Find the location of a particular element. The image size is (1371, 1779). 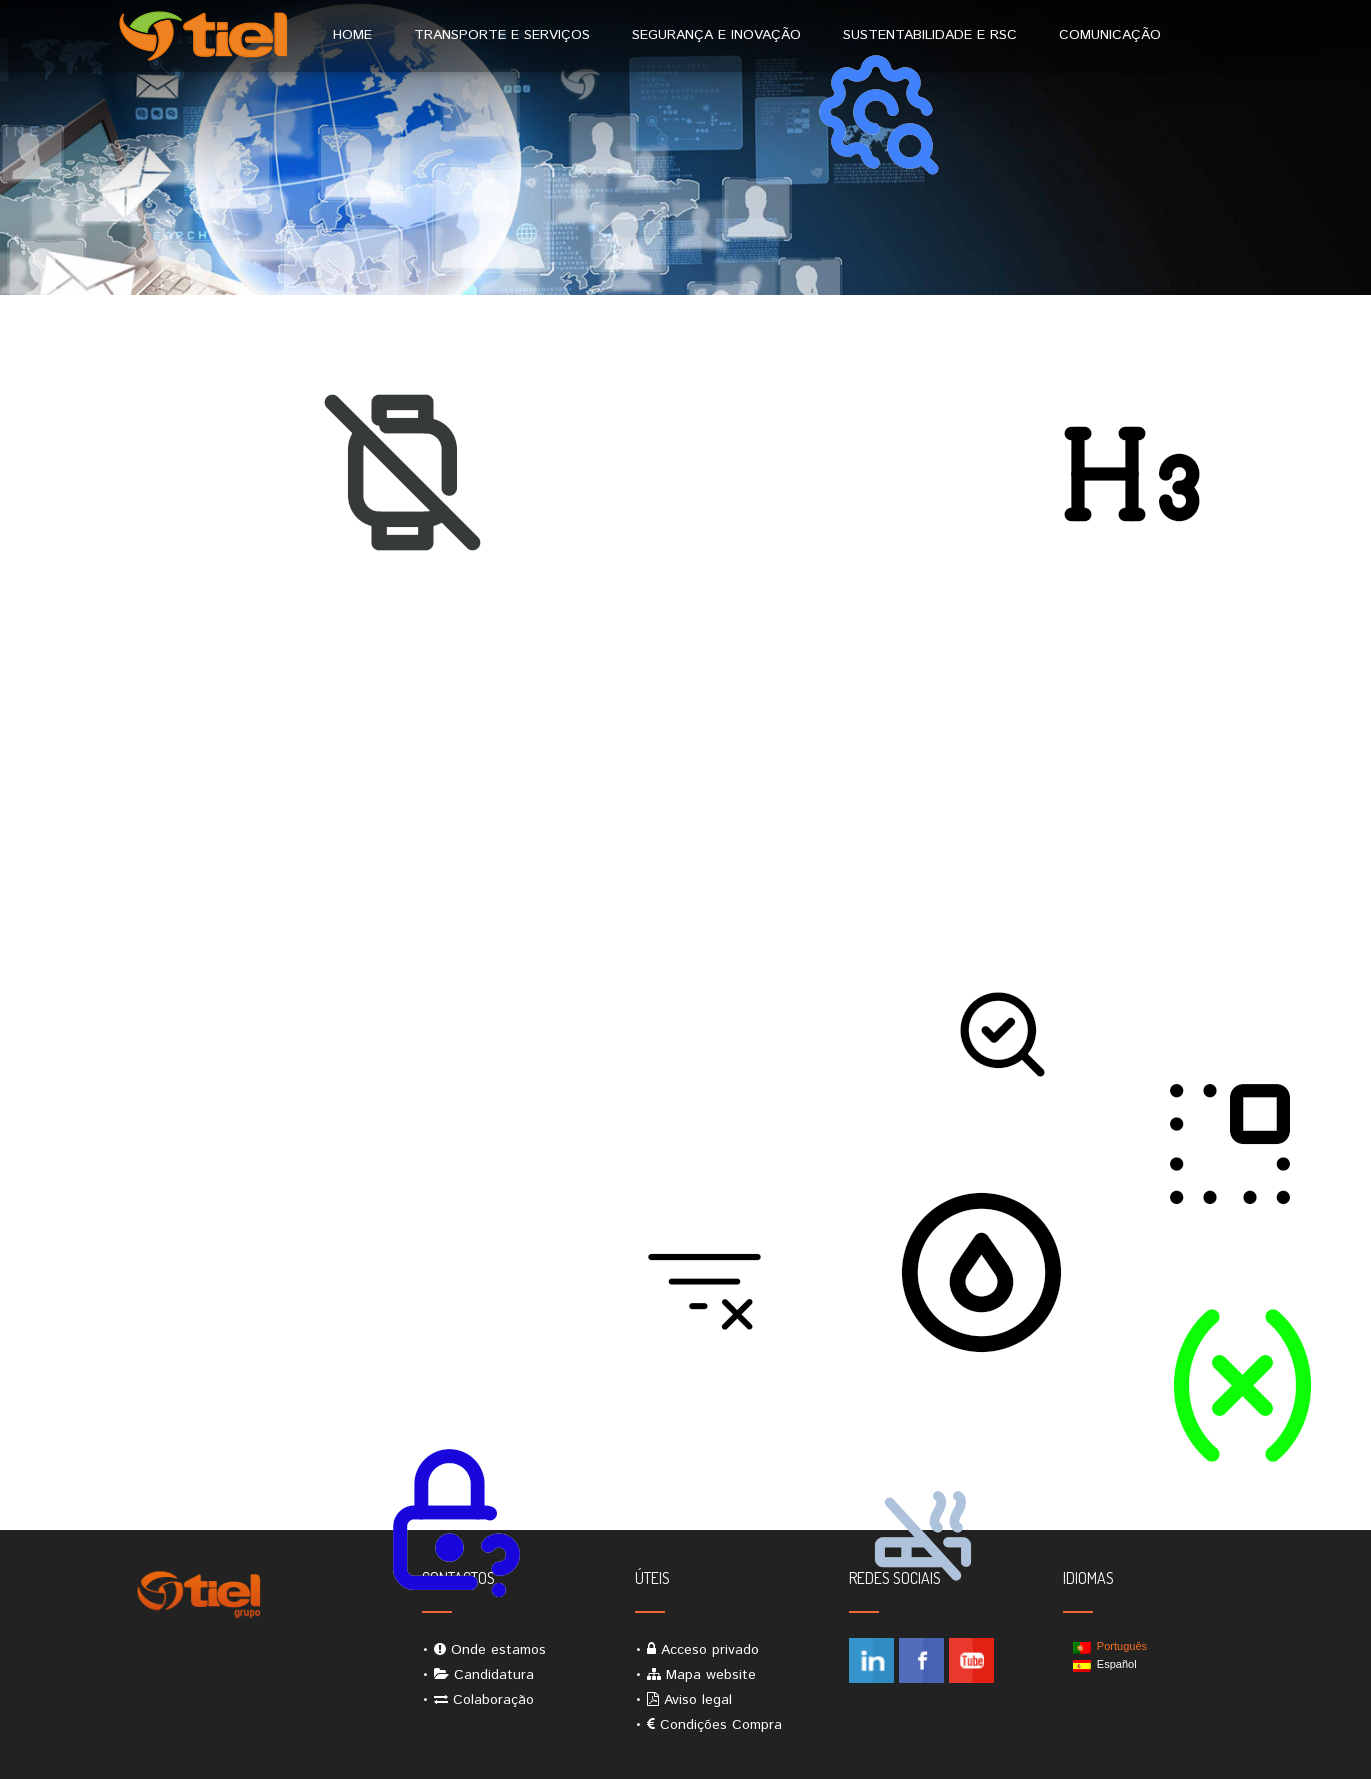

adjust ink or fluid settings is located at coordinates (981, 1272).